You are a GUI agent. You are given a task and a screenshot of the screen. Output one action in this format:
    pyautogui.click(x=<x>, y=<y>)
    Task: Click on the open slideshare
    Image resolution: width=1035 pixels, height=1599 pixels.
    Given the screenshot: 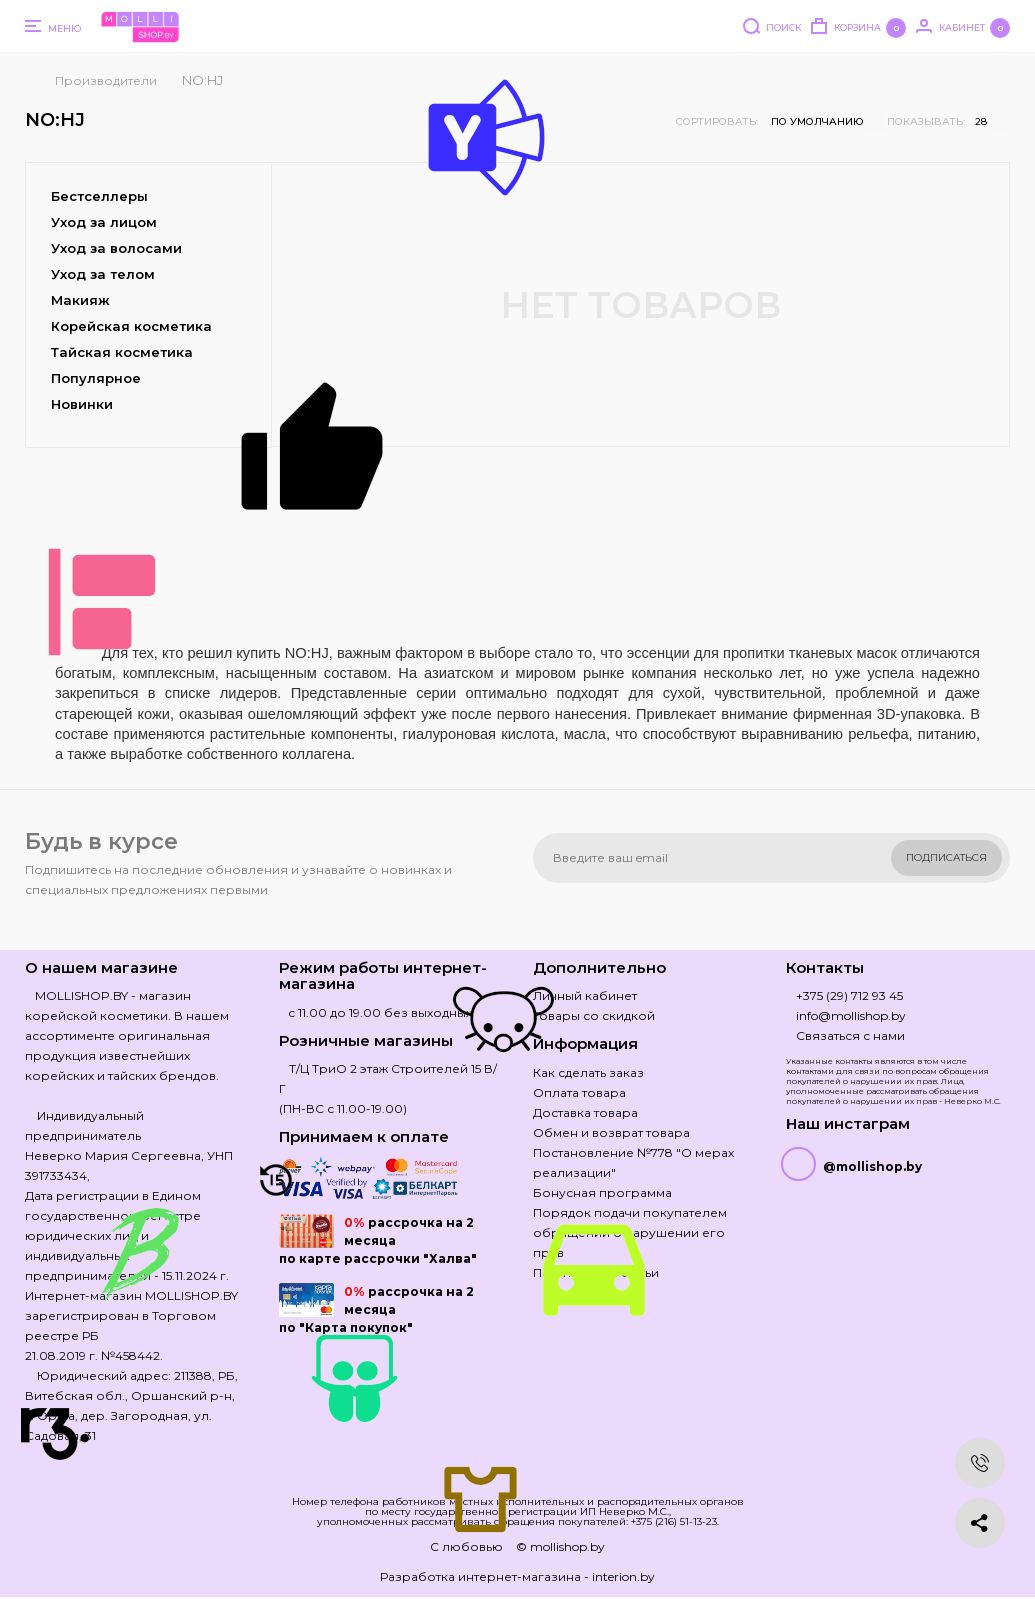 What is the action you would take?
    pyautogui.click(x=354, y=1378)
    